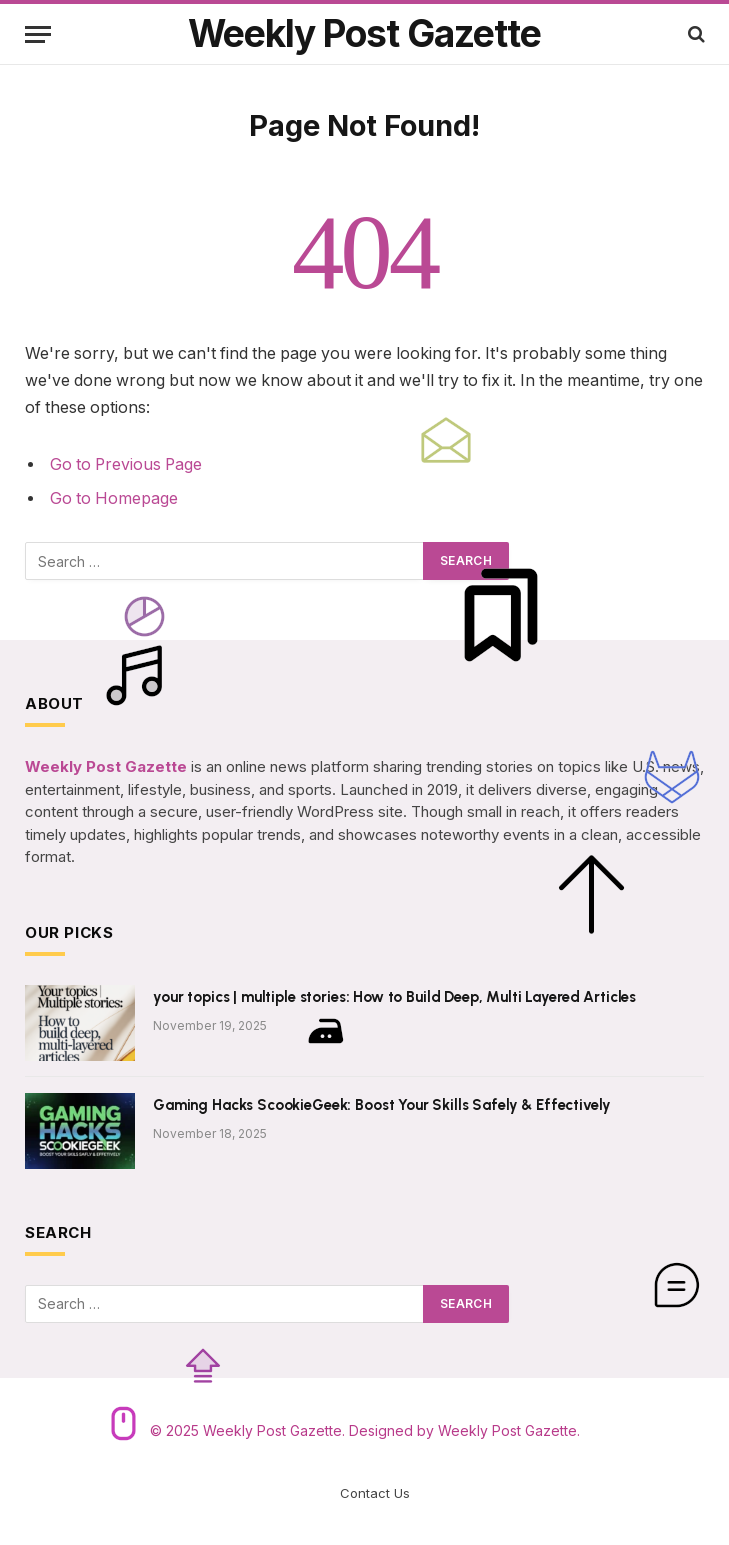 This screenshot has width=729, height=1545. I want to click on view an opened or read email, so click(446, 442).